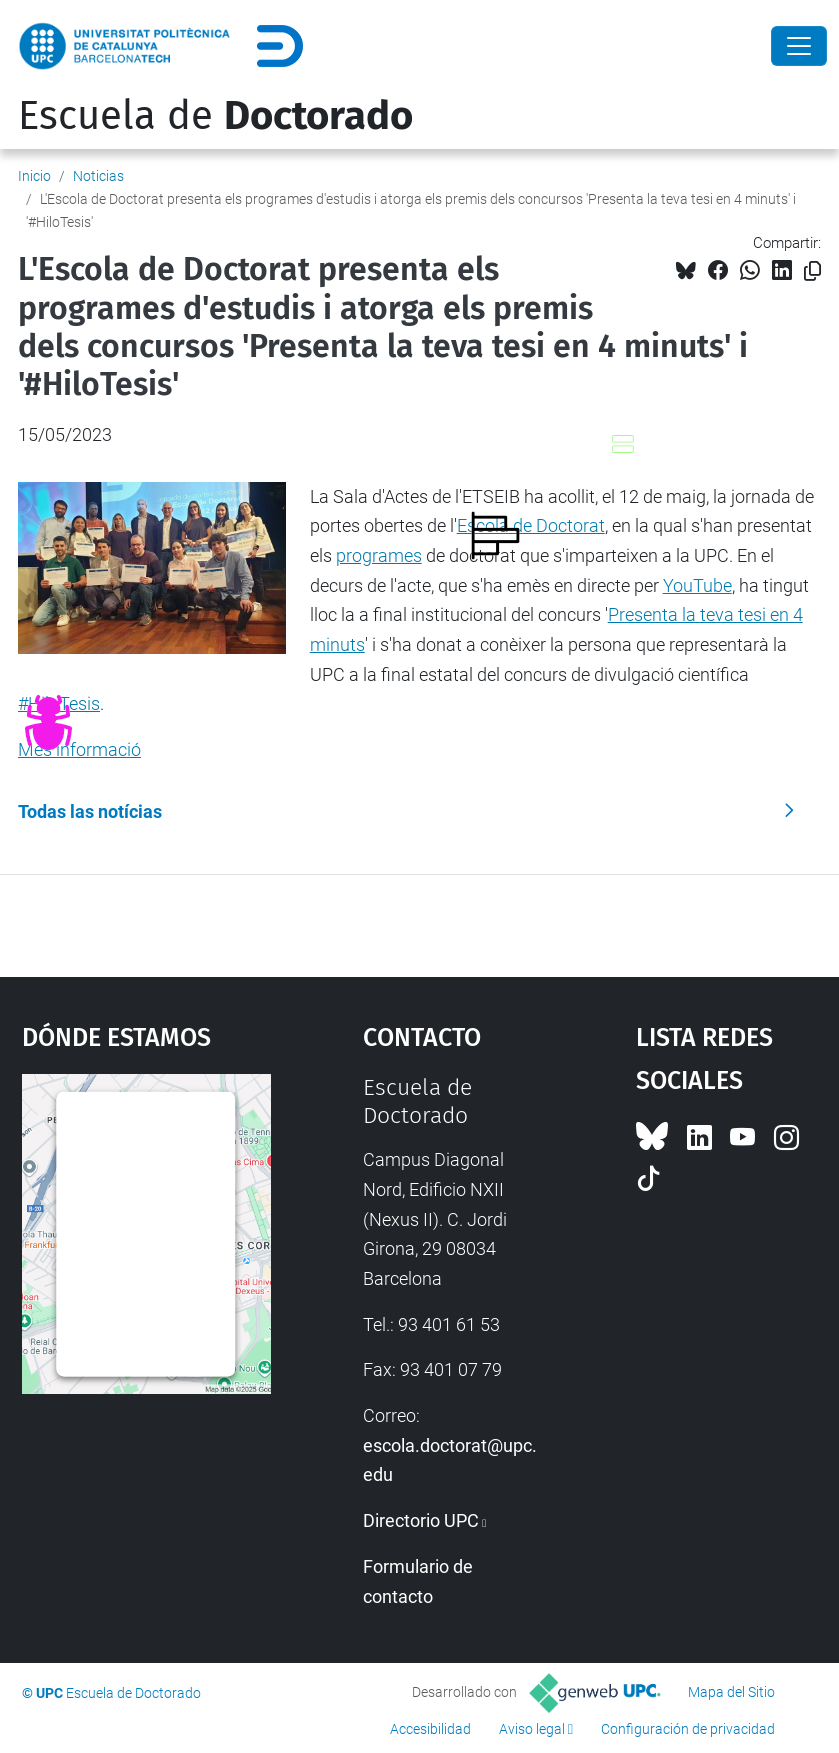 Image resolution: width=839 pixels, height=1753 pixels. Describe the element at coordinates (48, 722) in the screenshot. I see `report a bug or issue` at that location.